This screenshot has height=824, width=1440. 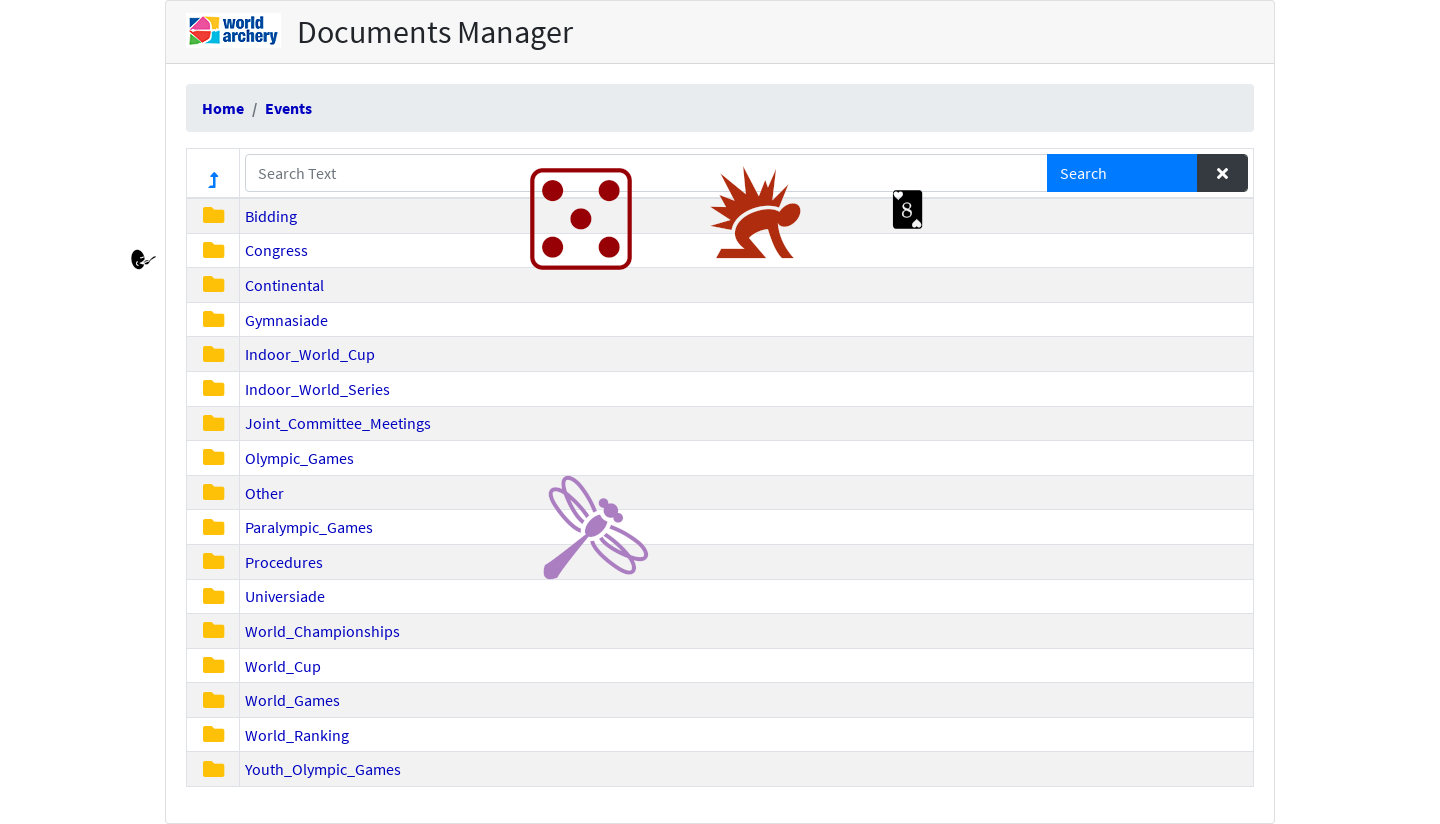 What do you see at coordinates (581, 219) in the screenshot?
I see `roll the dice or take a random action` at bounding box center [581, 219].